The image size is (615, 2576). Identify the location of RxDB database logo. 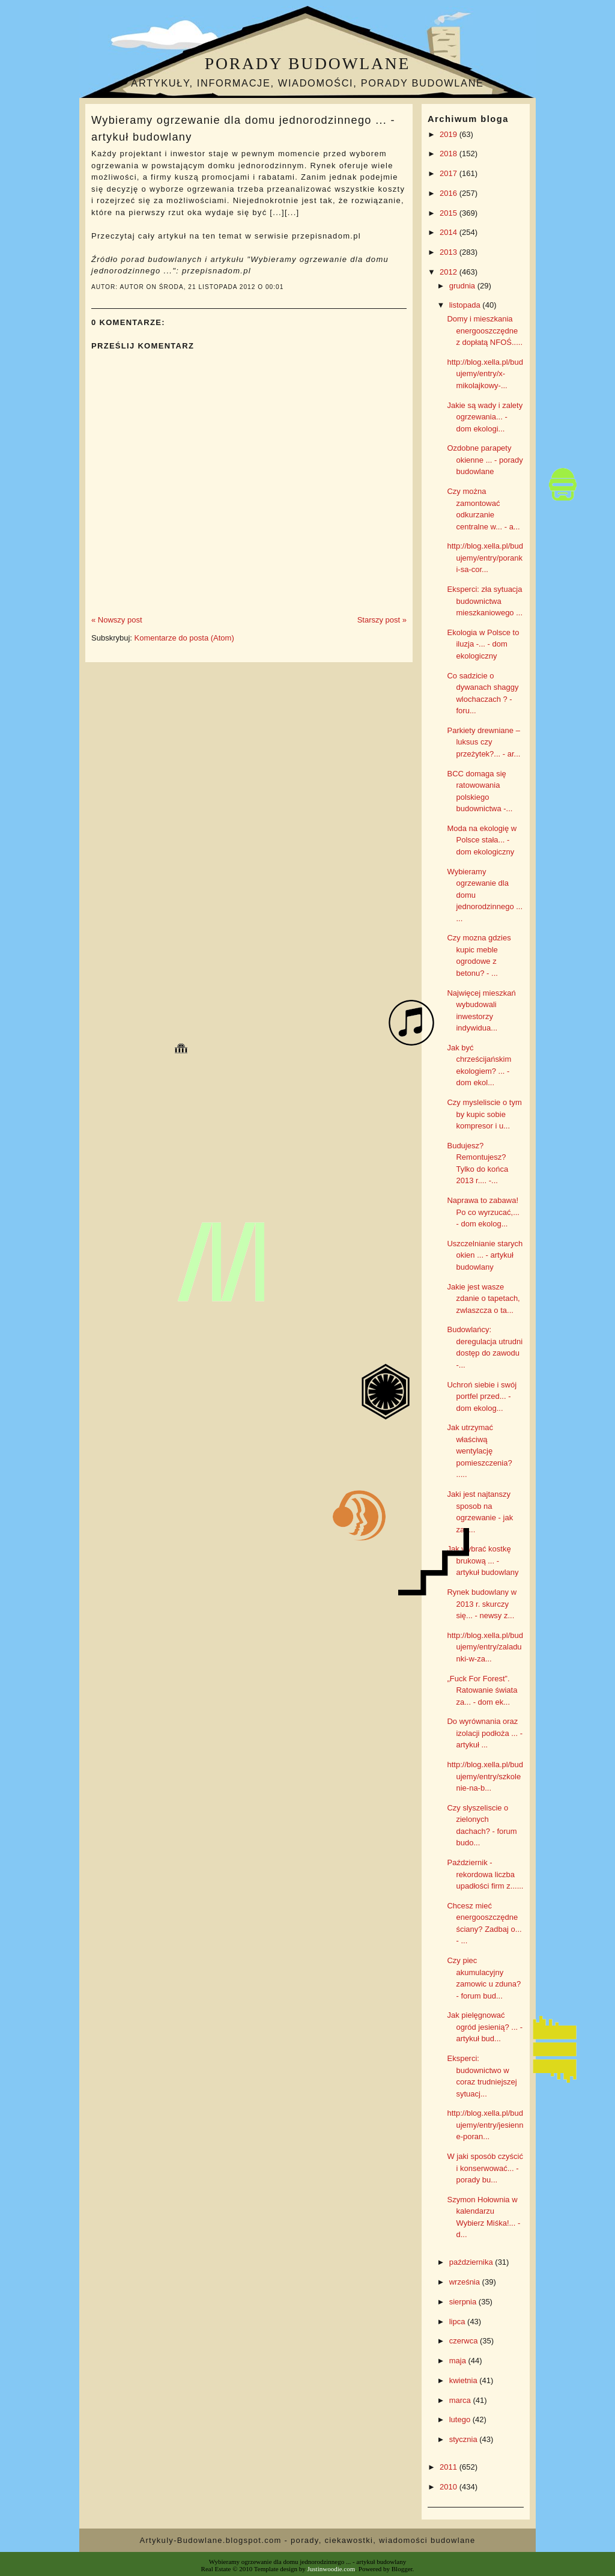
(554, 2049).